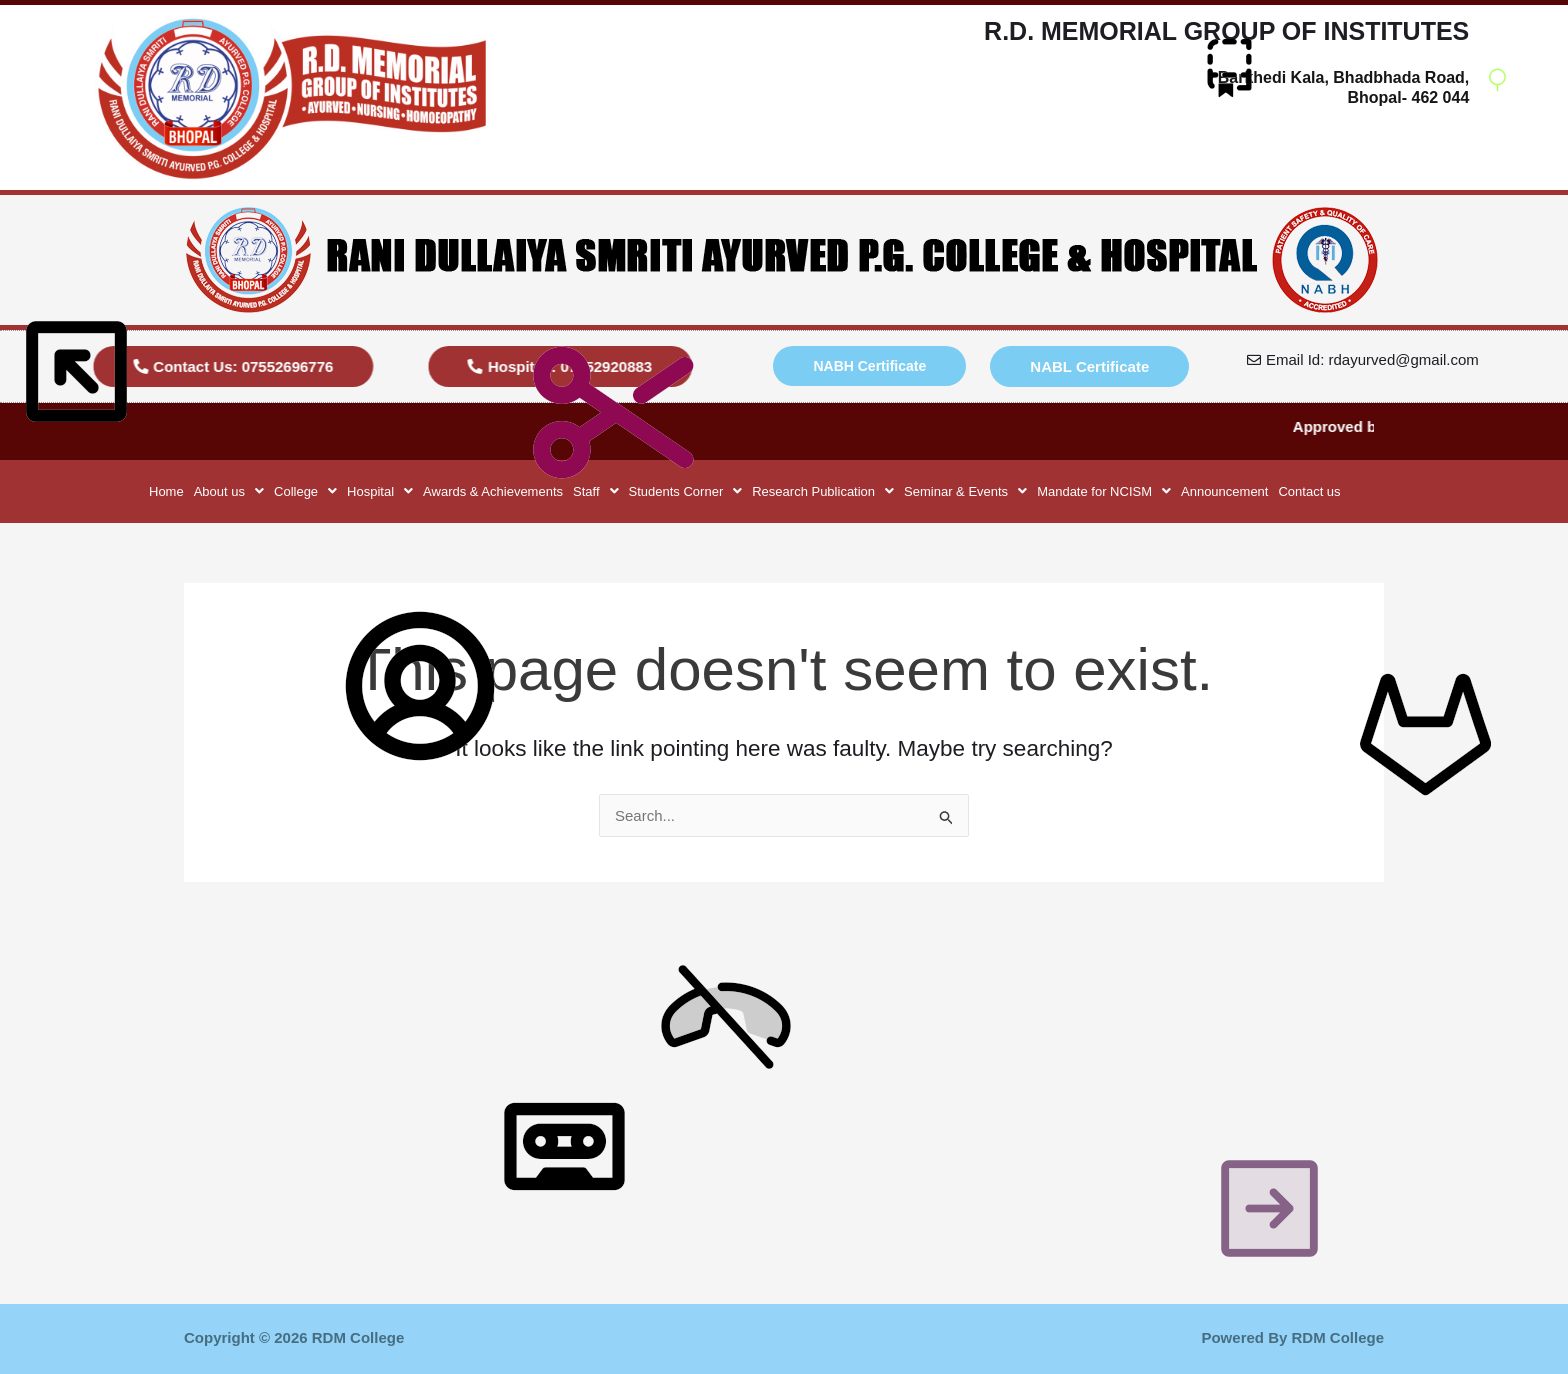 The height and width of the screenshot is (1374, 1568). Describe the element at coordinates (1269, 1208) in the screenshot. I see `proceed to the next step or screen` at that location.